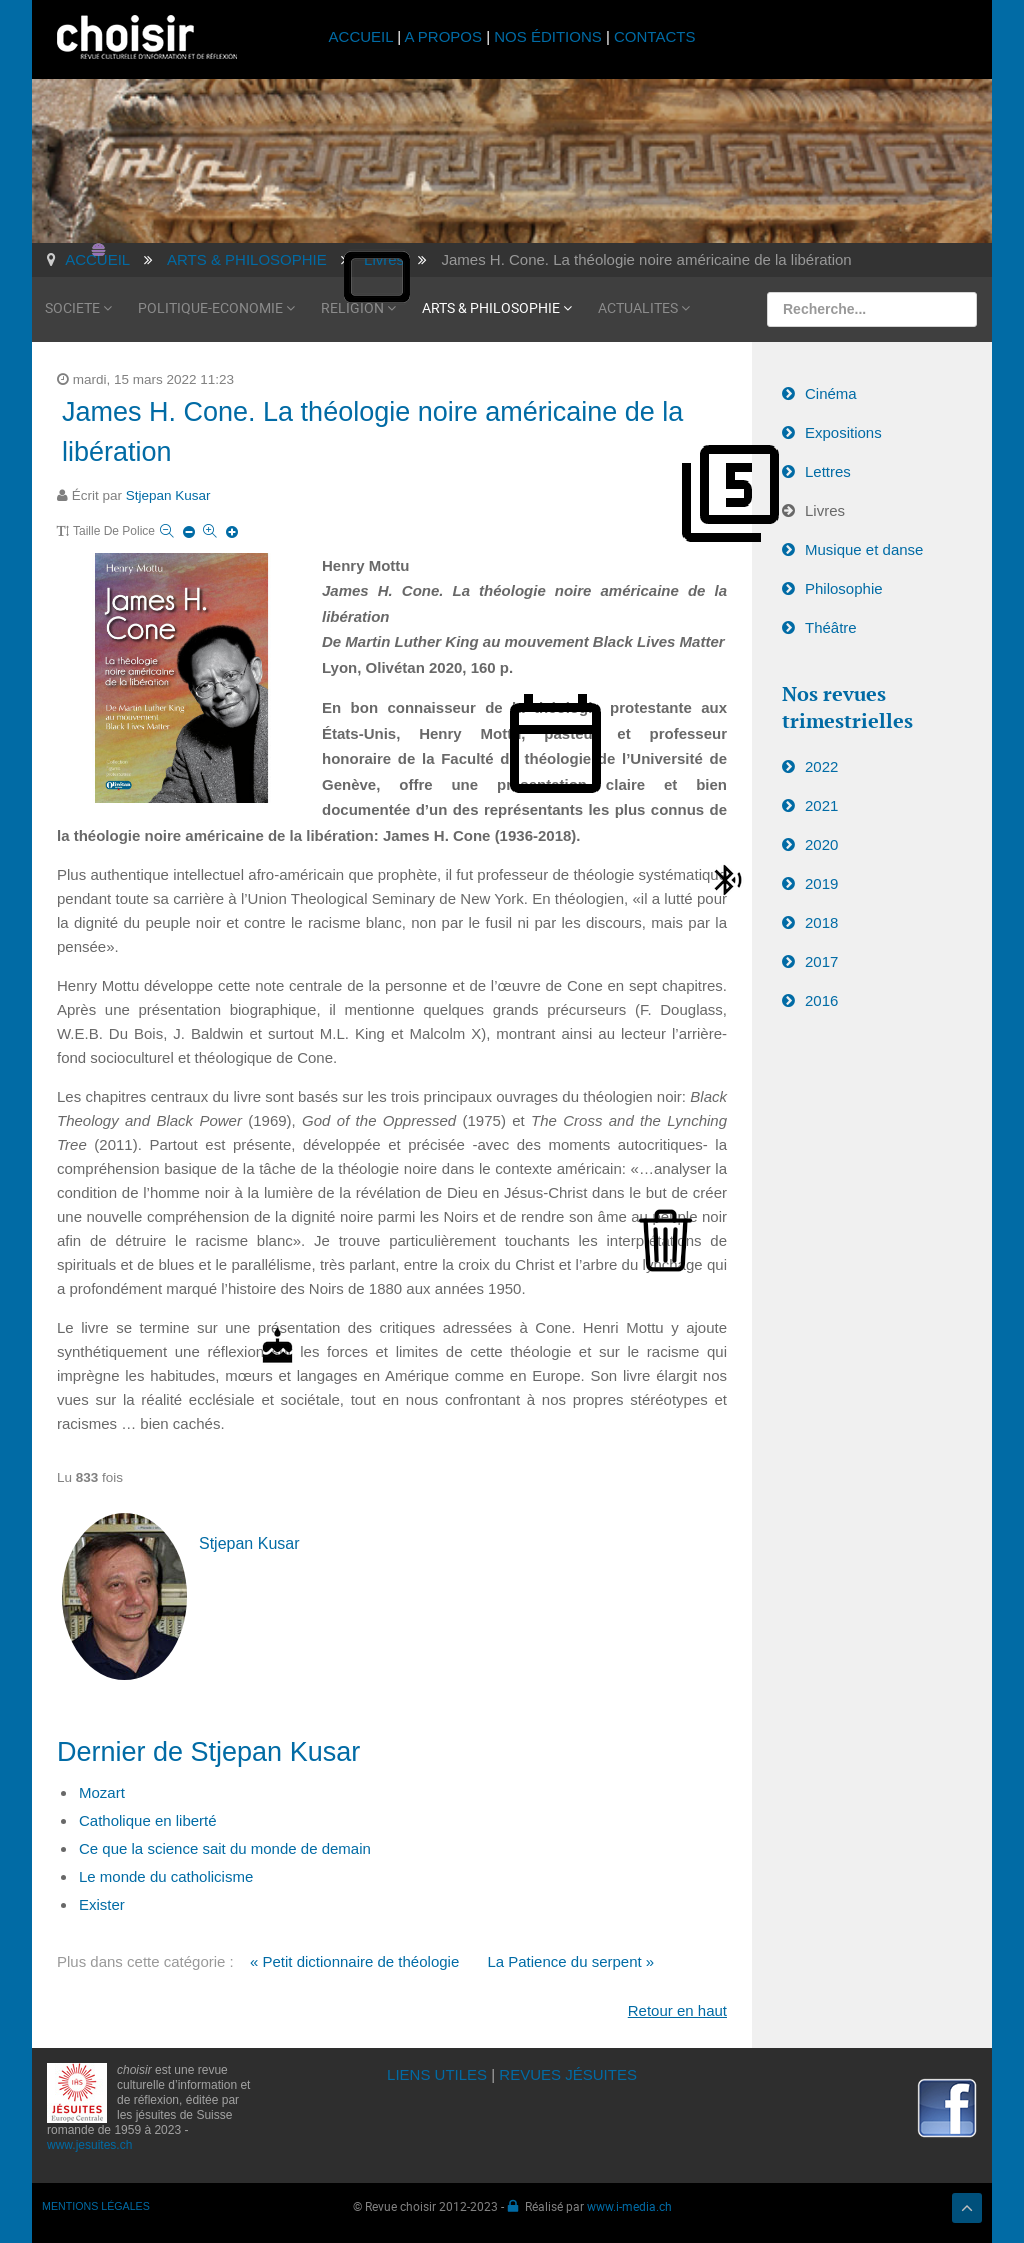 This screenshot has width=1024, height=2243. I want to click on filter or view the fifth item in a series, so click(730, 493).